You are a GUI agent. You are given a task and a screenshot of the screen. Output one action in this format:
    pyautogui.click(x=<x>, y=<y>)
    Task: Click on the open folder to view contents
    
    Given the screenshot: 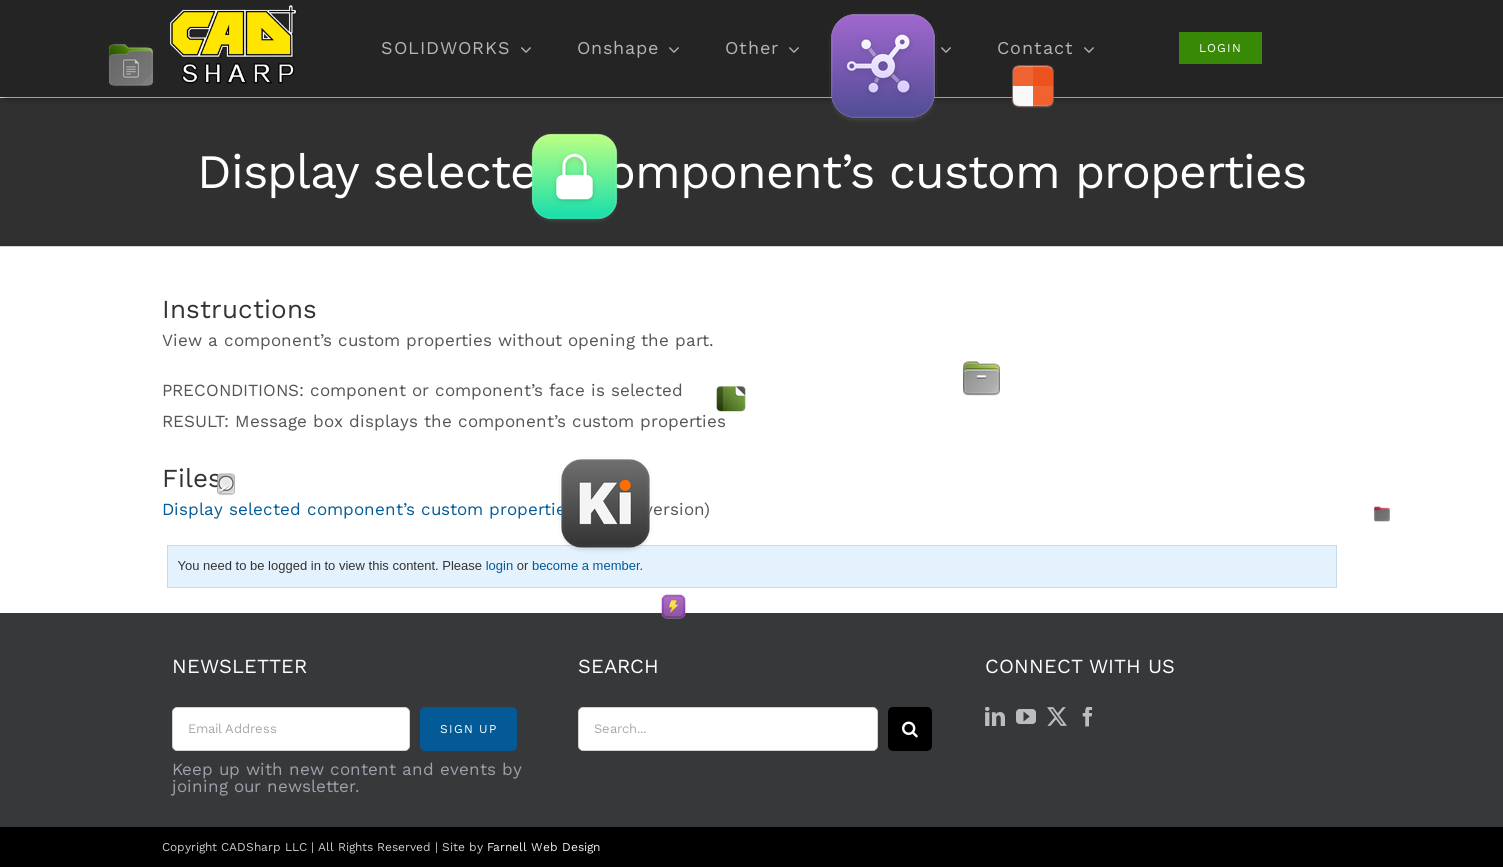 What is the action you would take?
    pyautogui.click(x=1382, y=514)
    